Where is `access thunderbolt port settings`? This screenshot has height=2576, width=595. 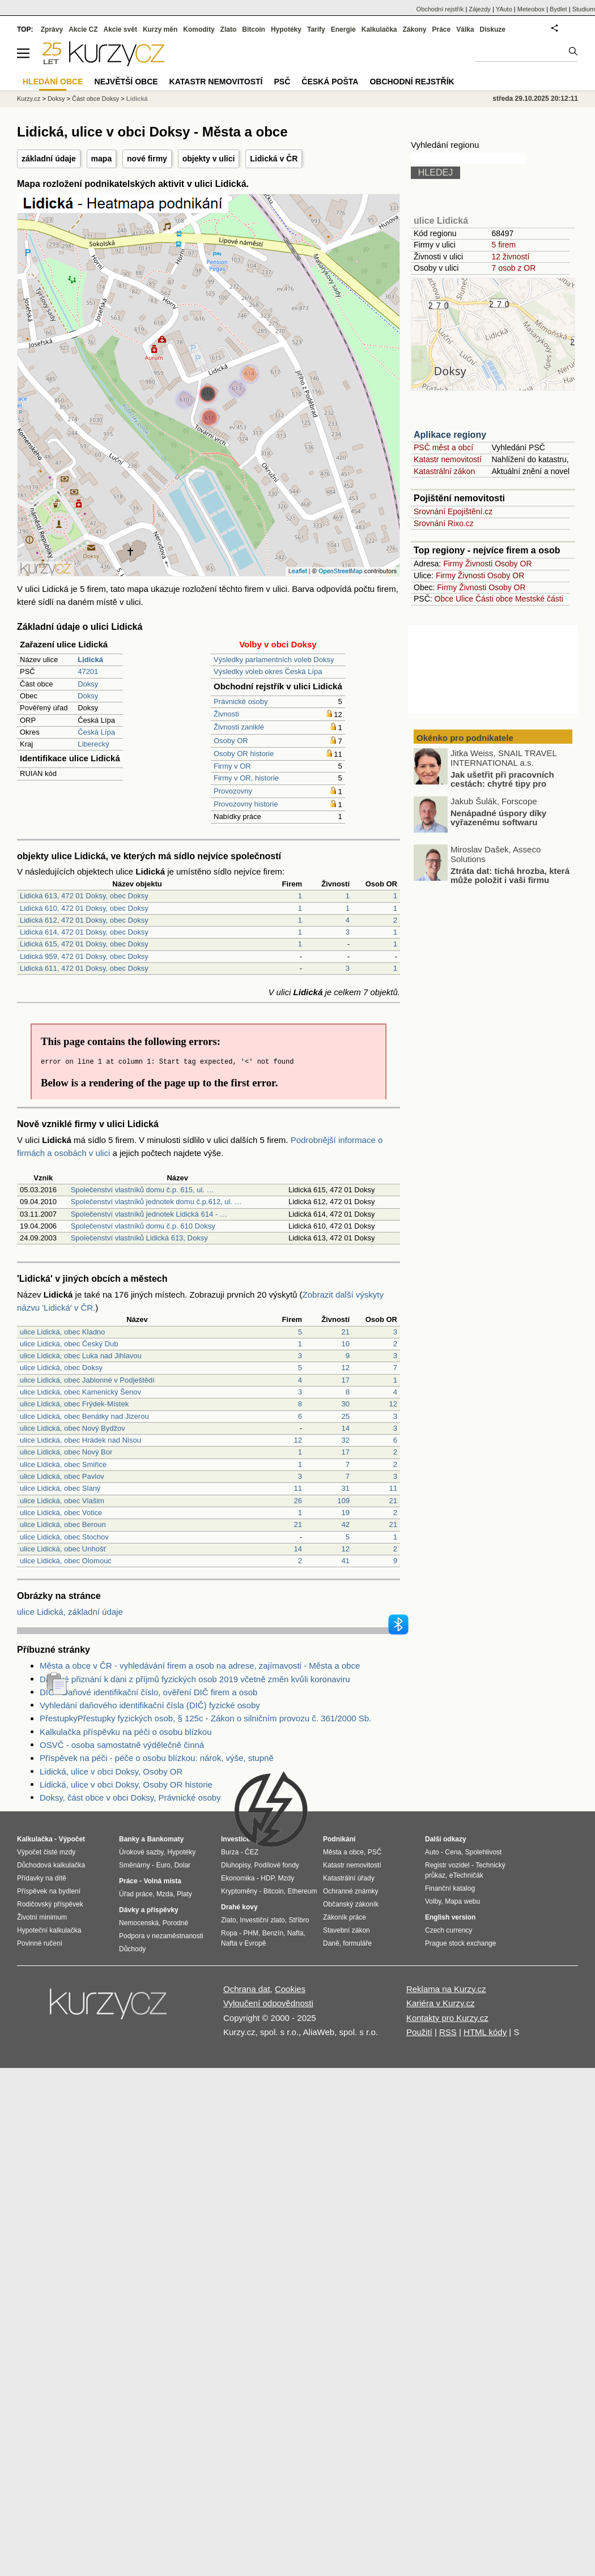
access thunderbolt port settings is located at coordinates (271, 1810).